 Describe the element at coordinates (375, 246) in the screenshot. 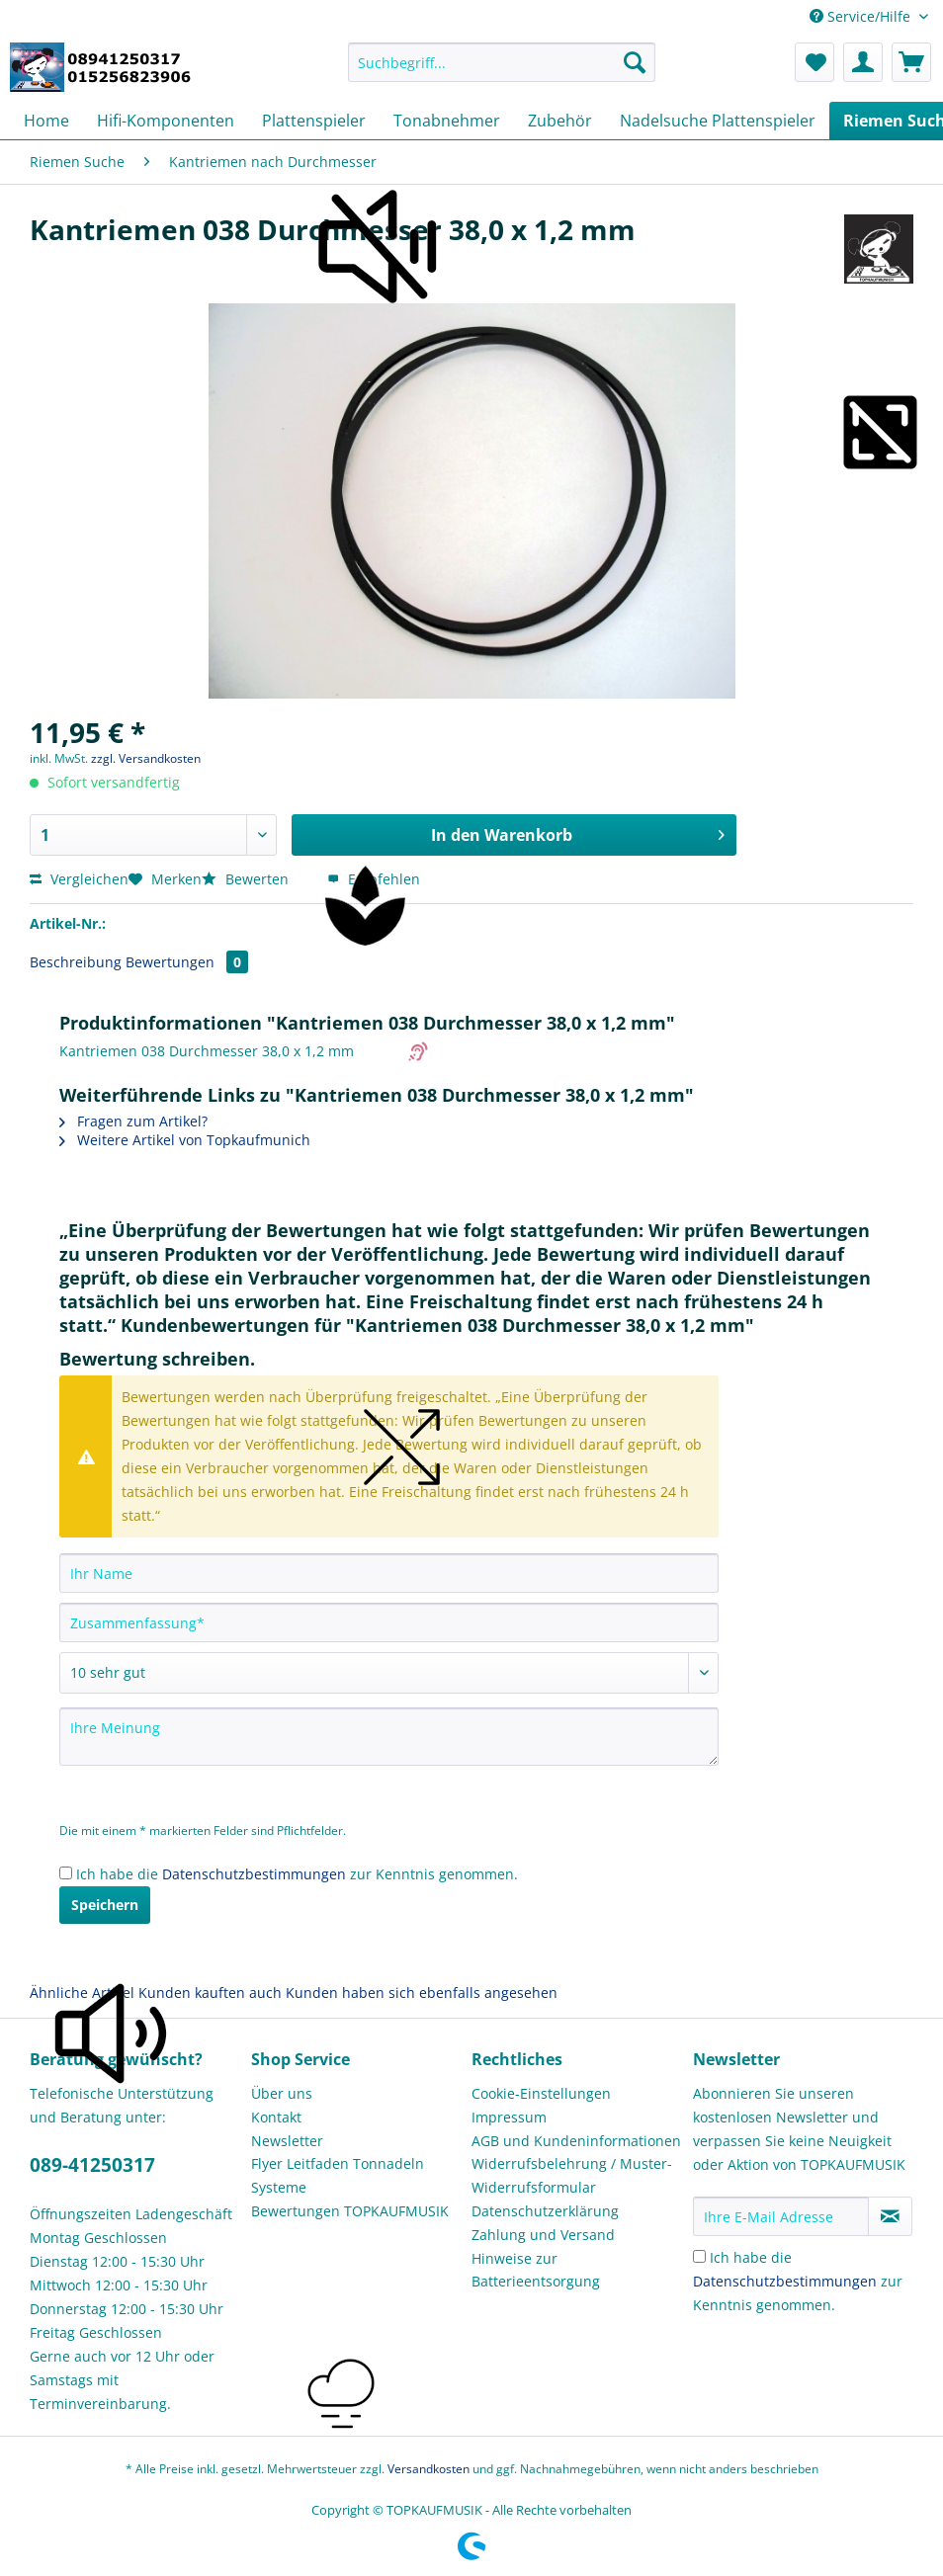

I see `mute audio` at that location.